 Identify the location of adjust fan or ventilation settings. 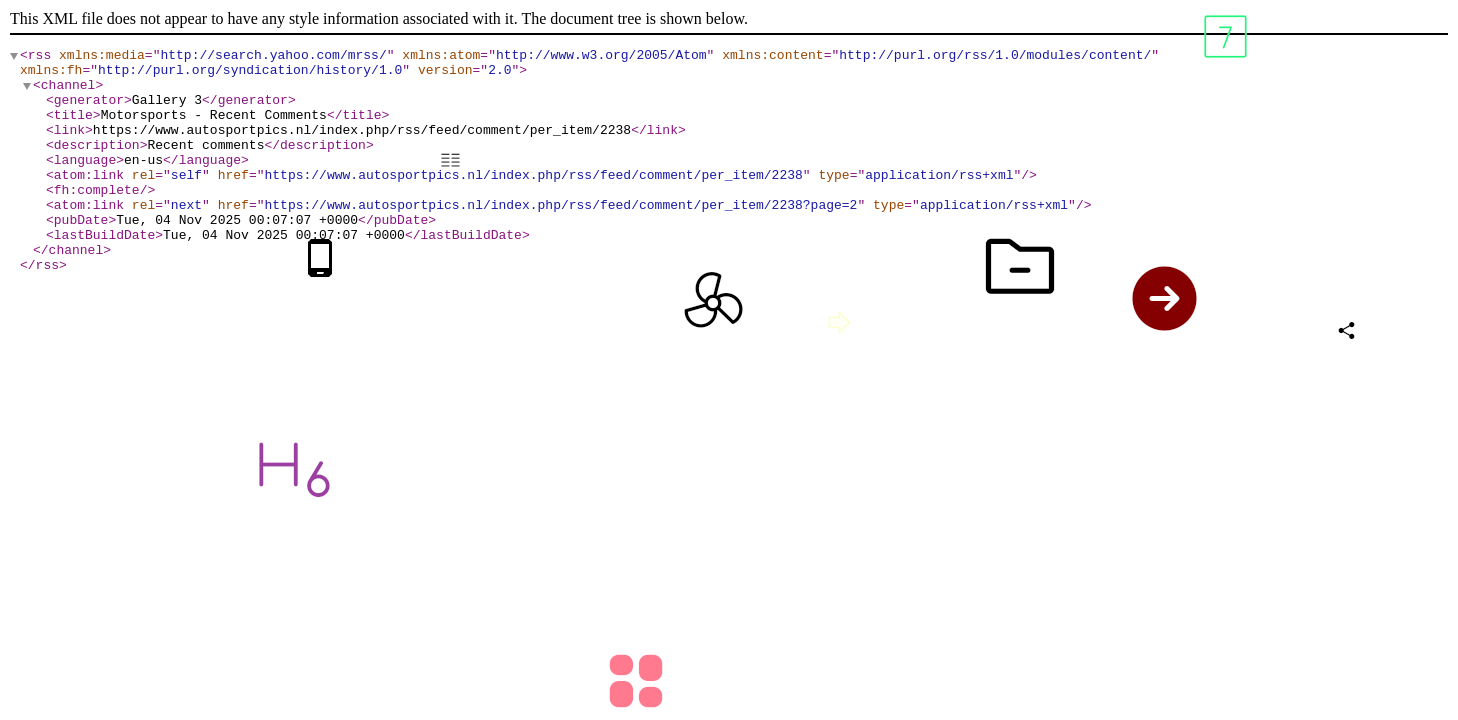
(713, 303).